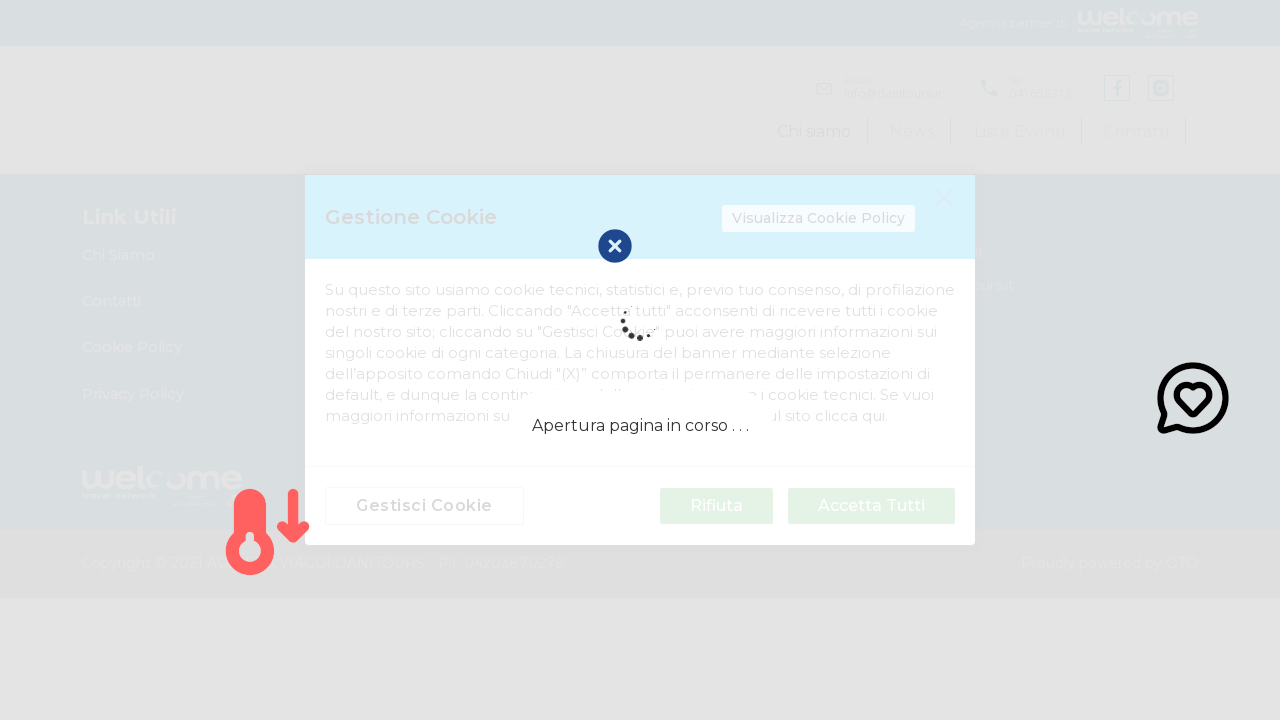 This screenshot has width=1280, height=720. Describe the element at coordinates (615, 246) in the screenshot. I see `close or dismiss a dialog` at that location.